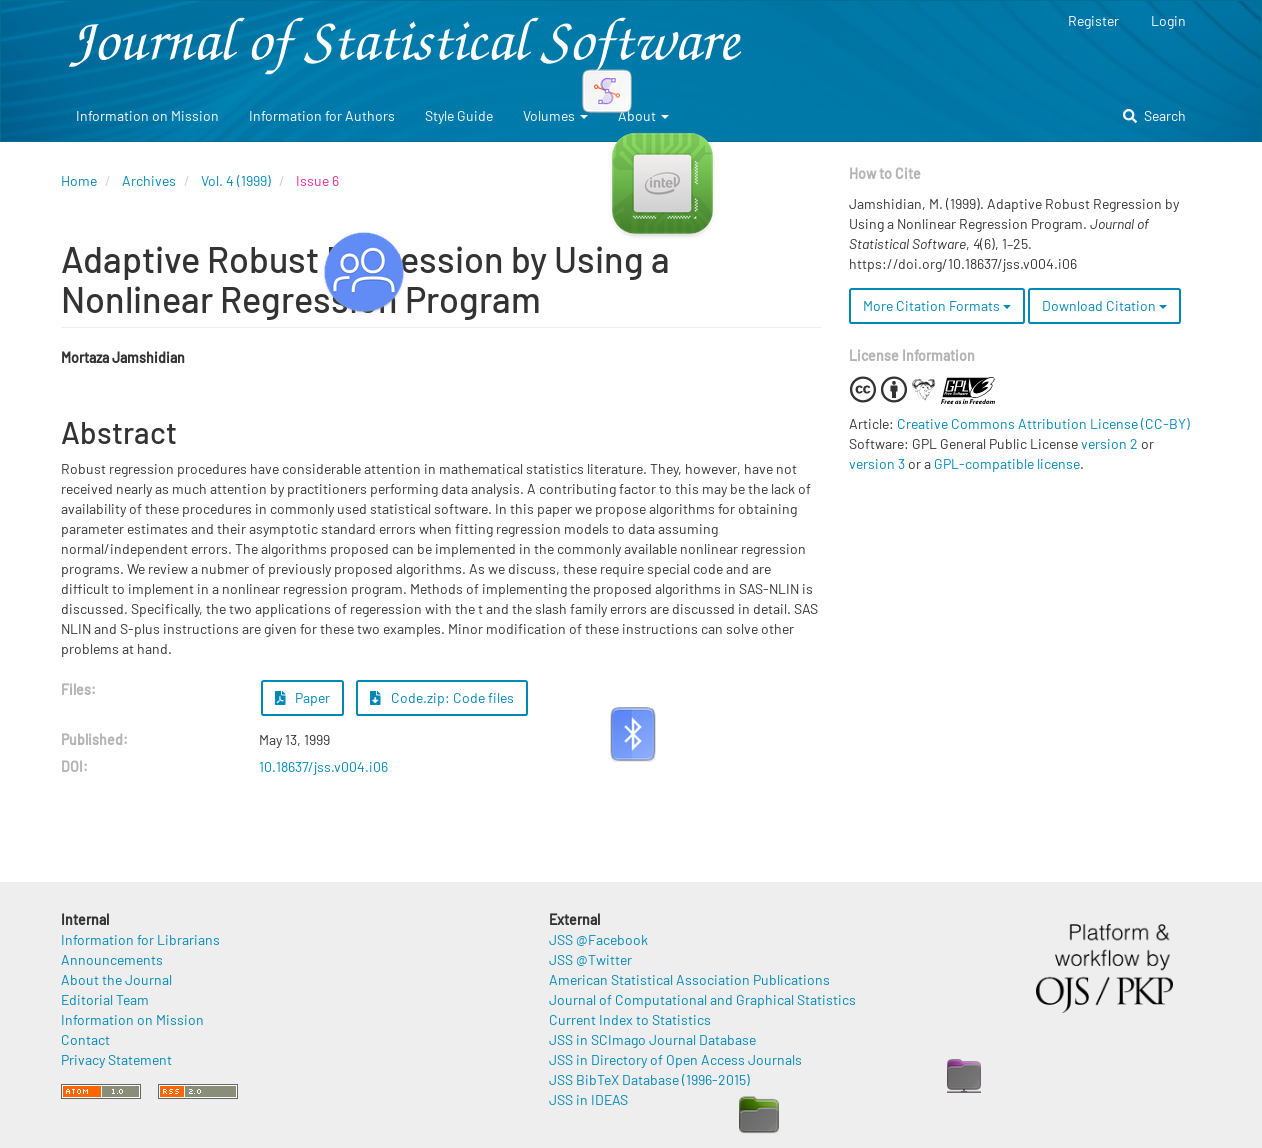  I want to click on access user account settings, so click(364, 272).